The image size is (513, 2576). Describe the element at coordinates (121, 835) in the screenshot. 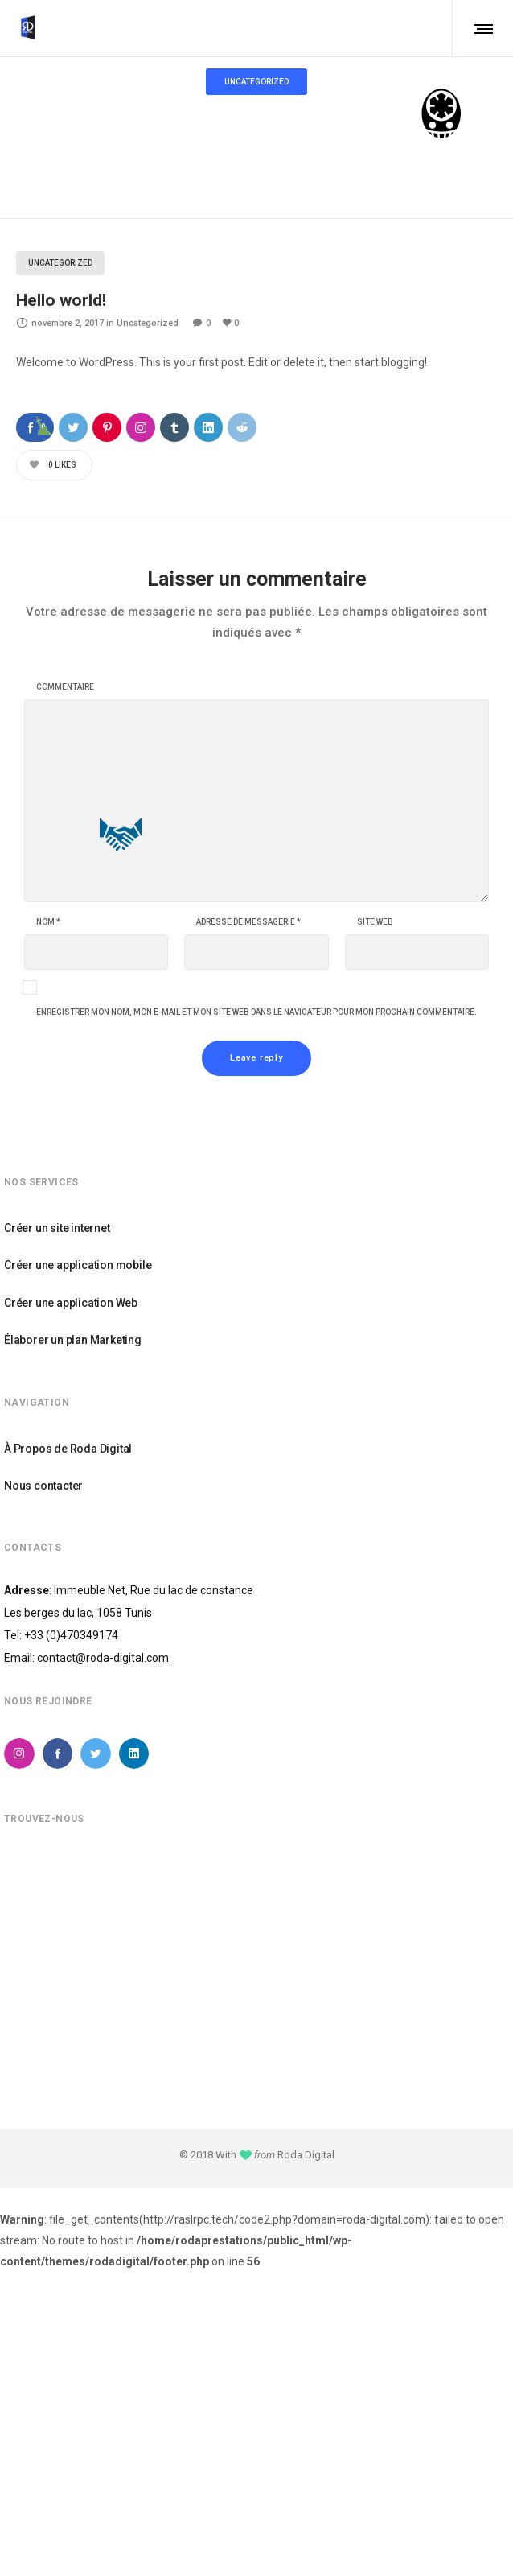

I see `confirm a deal or agreement` at that location.